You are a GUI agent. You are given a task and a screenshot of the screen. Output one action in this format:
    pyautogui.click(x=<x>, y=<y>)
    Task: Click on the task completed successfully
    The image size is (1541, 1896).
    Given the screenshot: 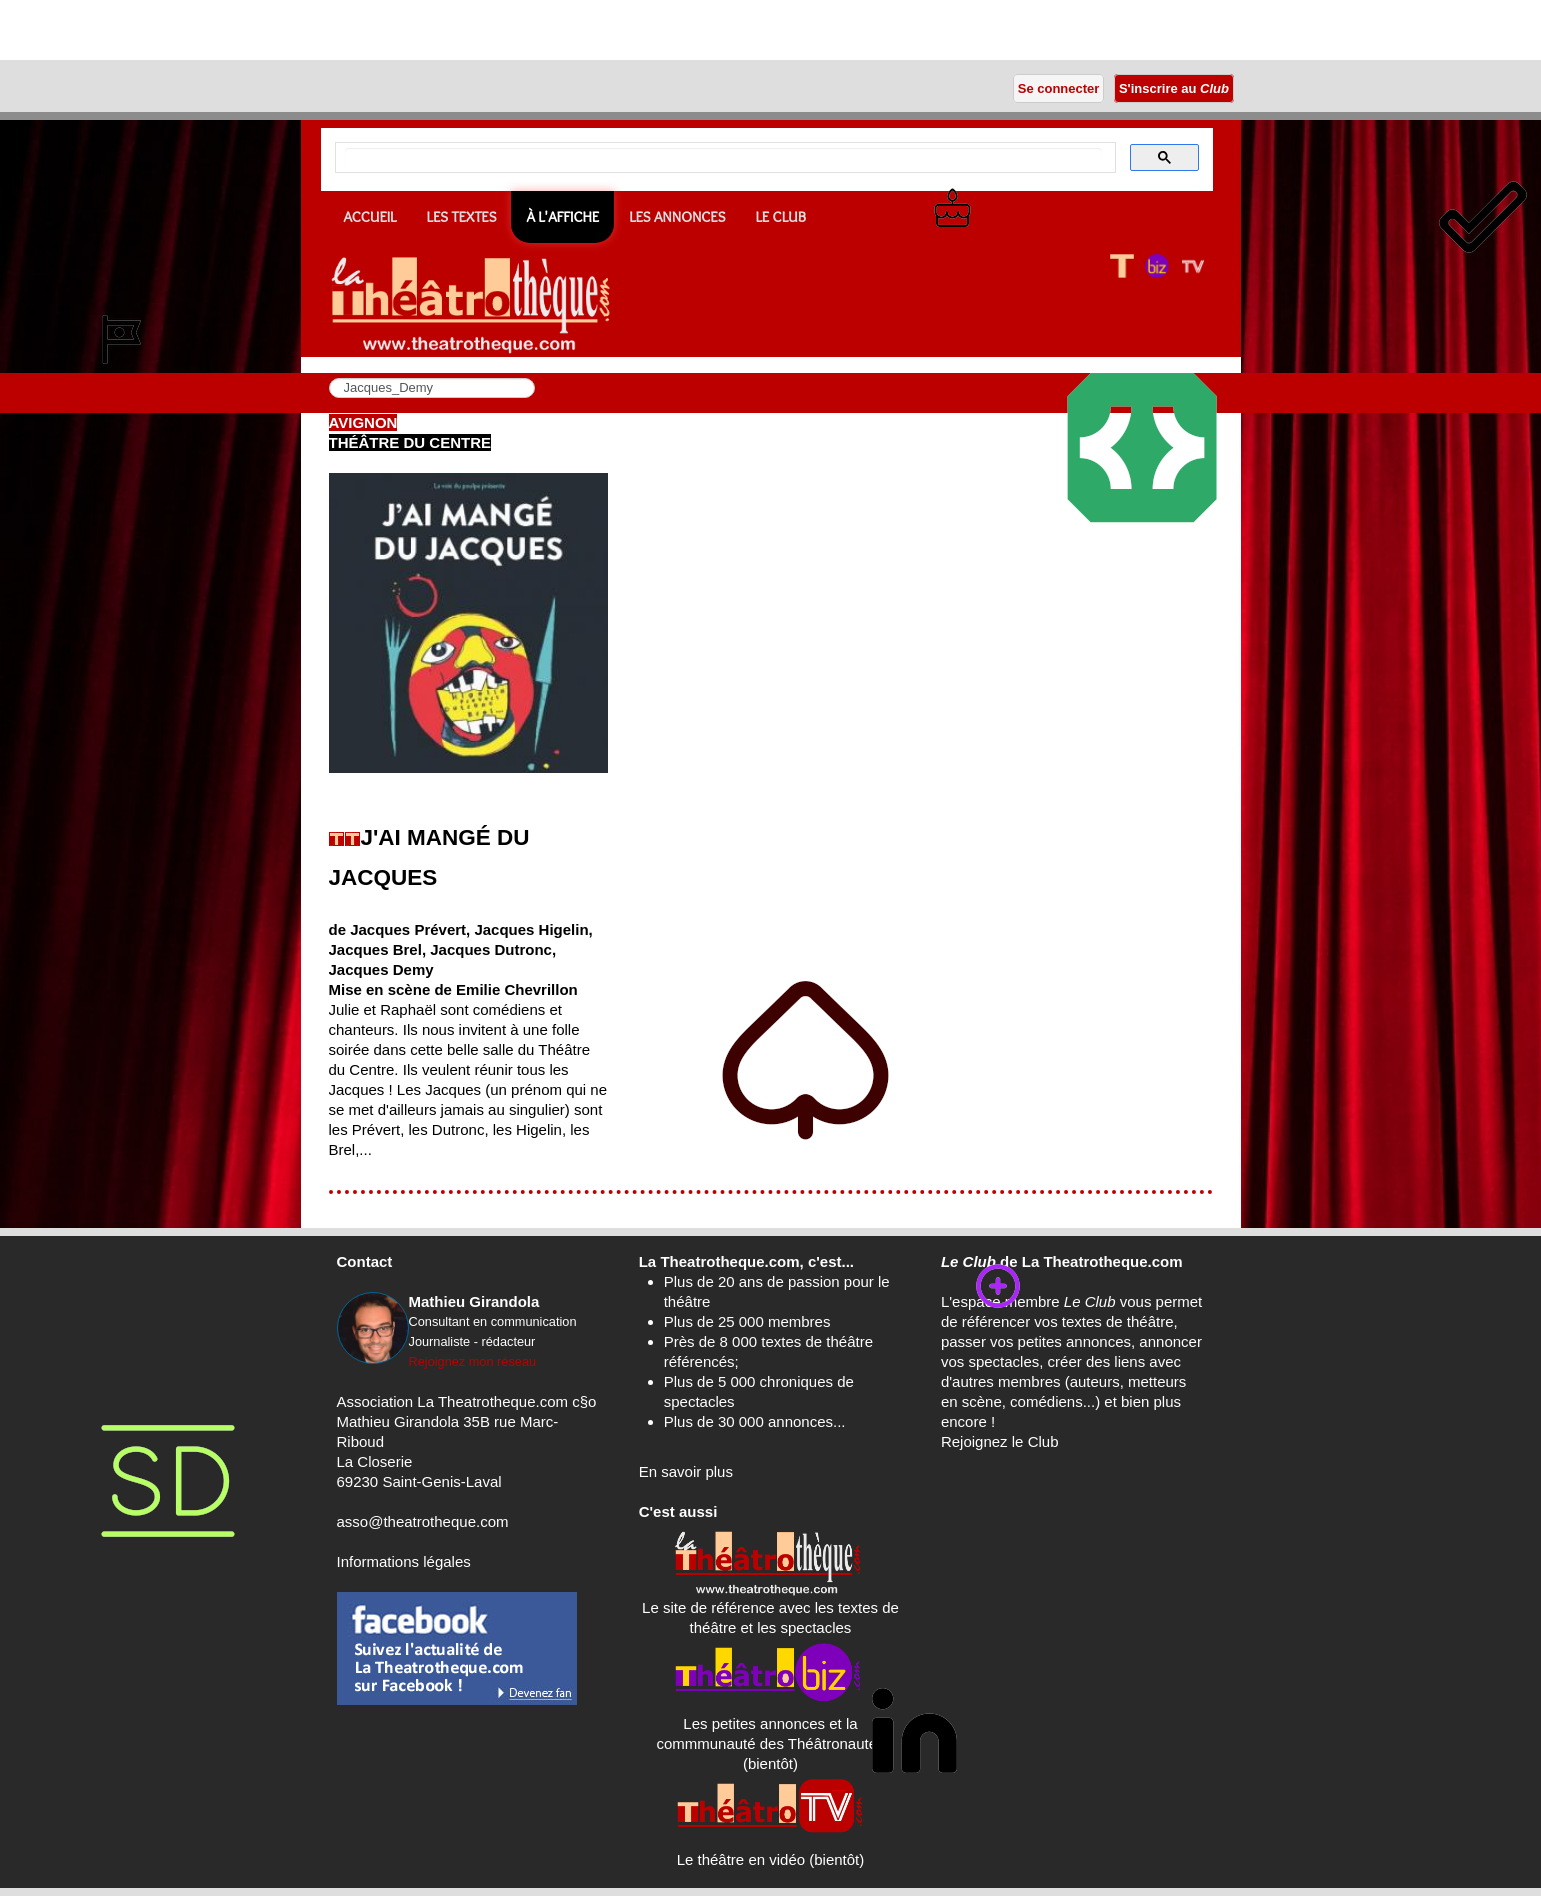 What is the action you would take?
    pyautogui.click(x=1483, y=217)
    